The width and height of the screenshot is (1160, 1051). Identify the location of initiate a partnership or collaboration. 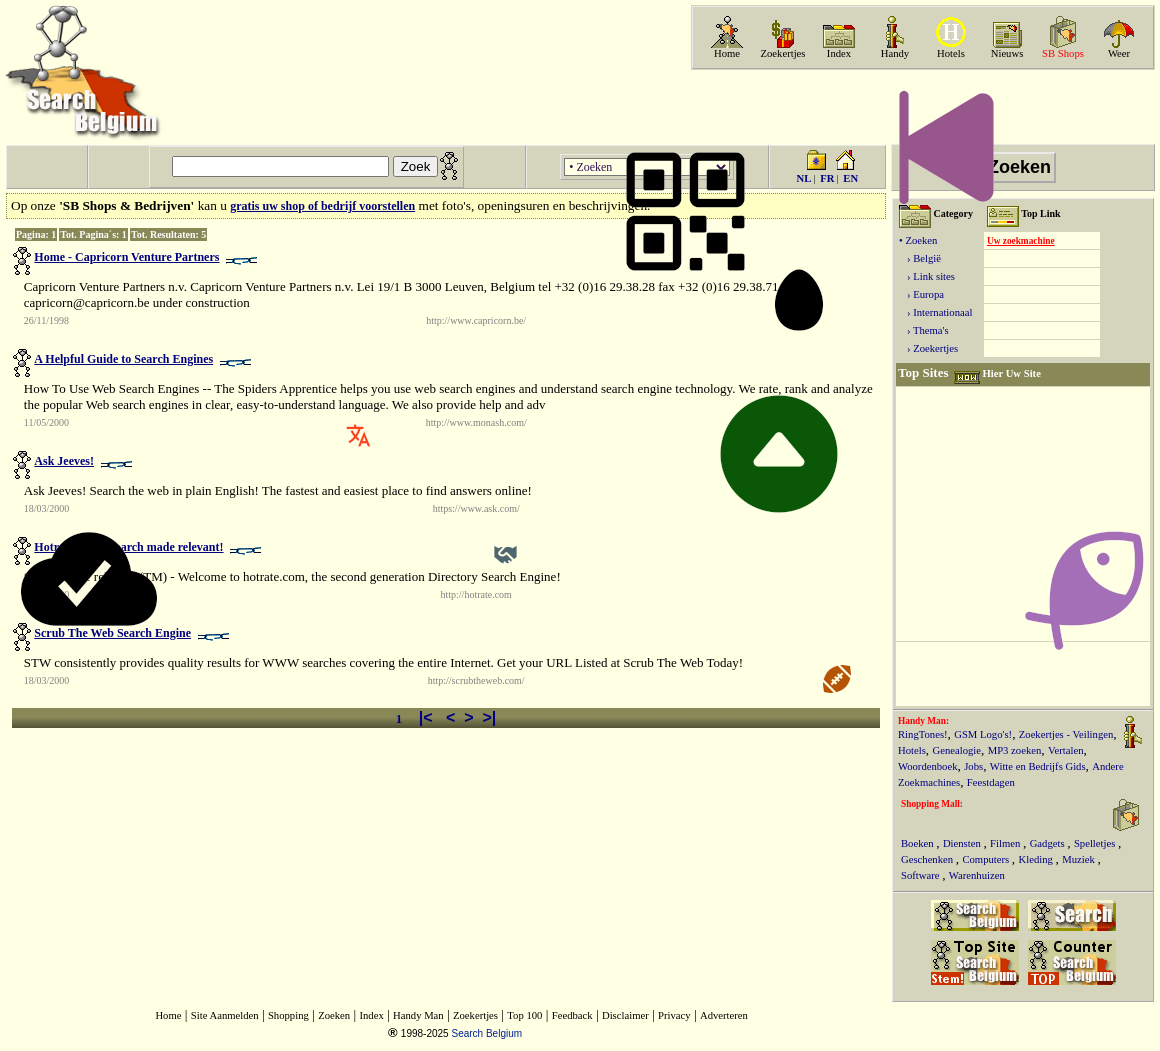
(505, 554).